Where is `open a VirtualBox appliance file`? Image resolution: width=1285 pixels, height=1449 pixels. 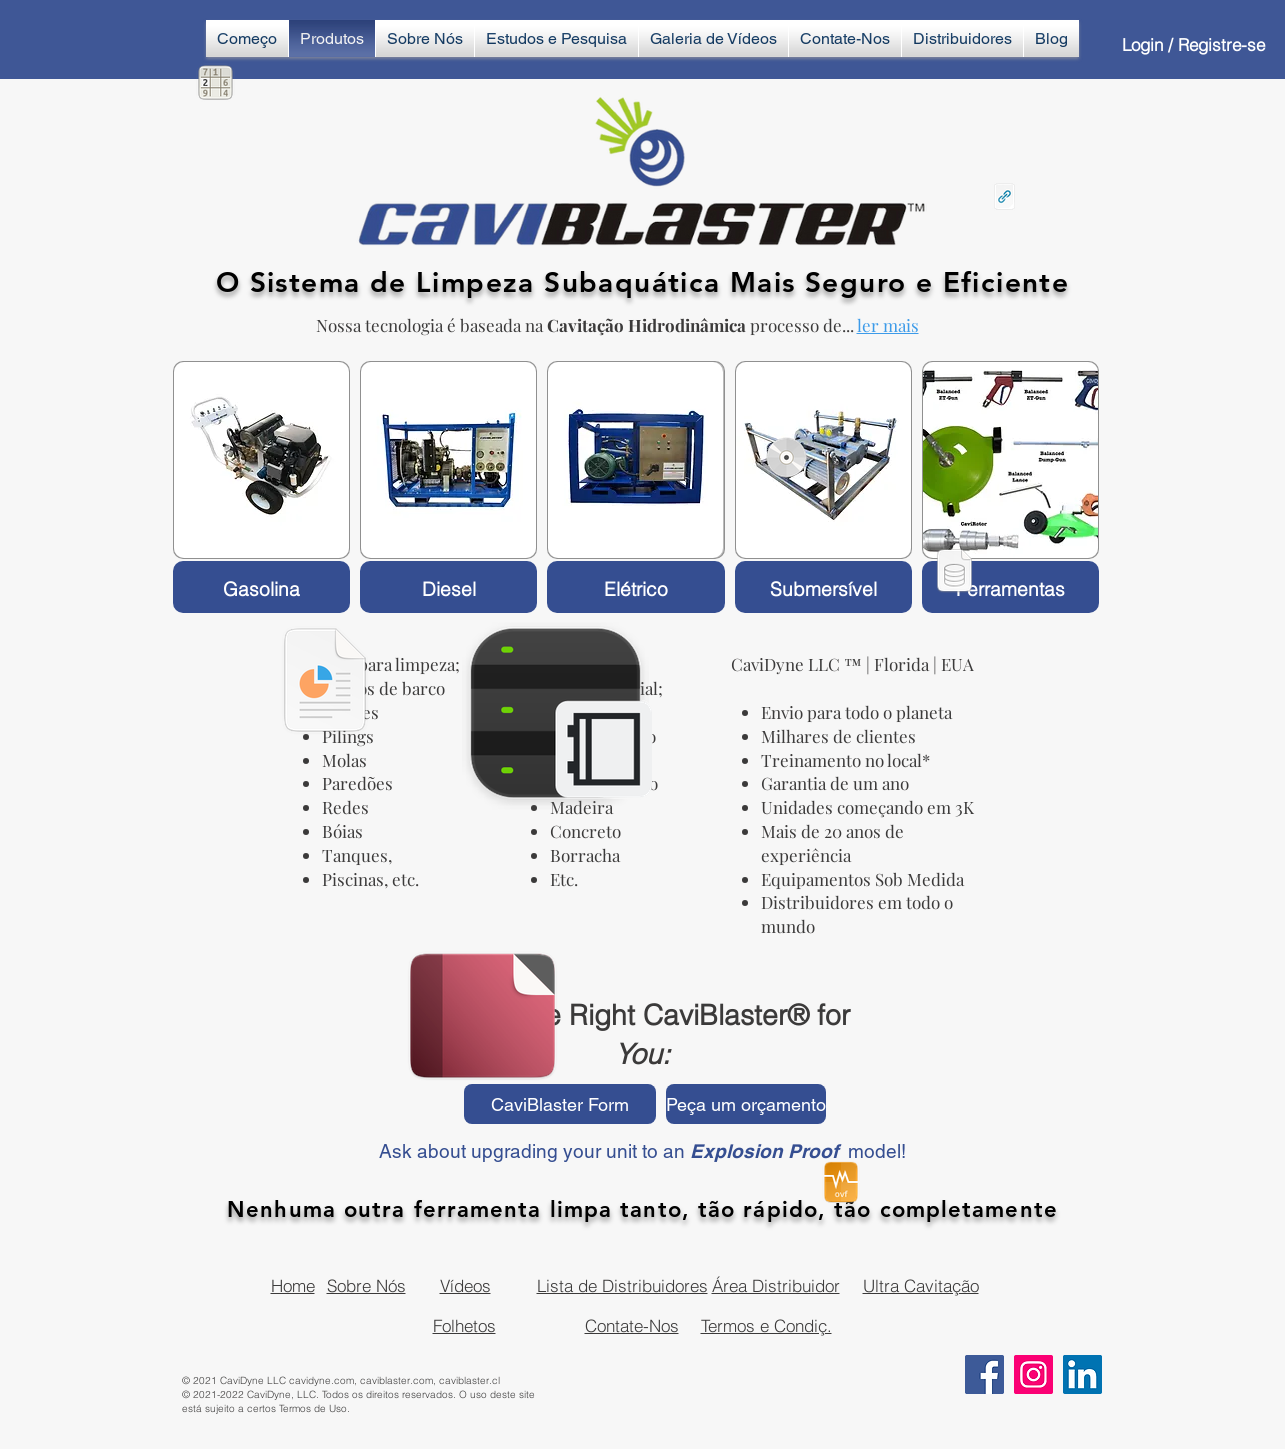
open a VirtualBox appliance file is located at coordinates (841, 1182).